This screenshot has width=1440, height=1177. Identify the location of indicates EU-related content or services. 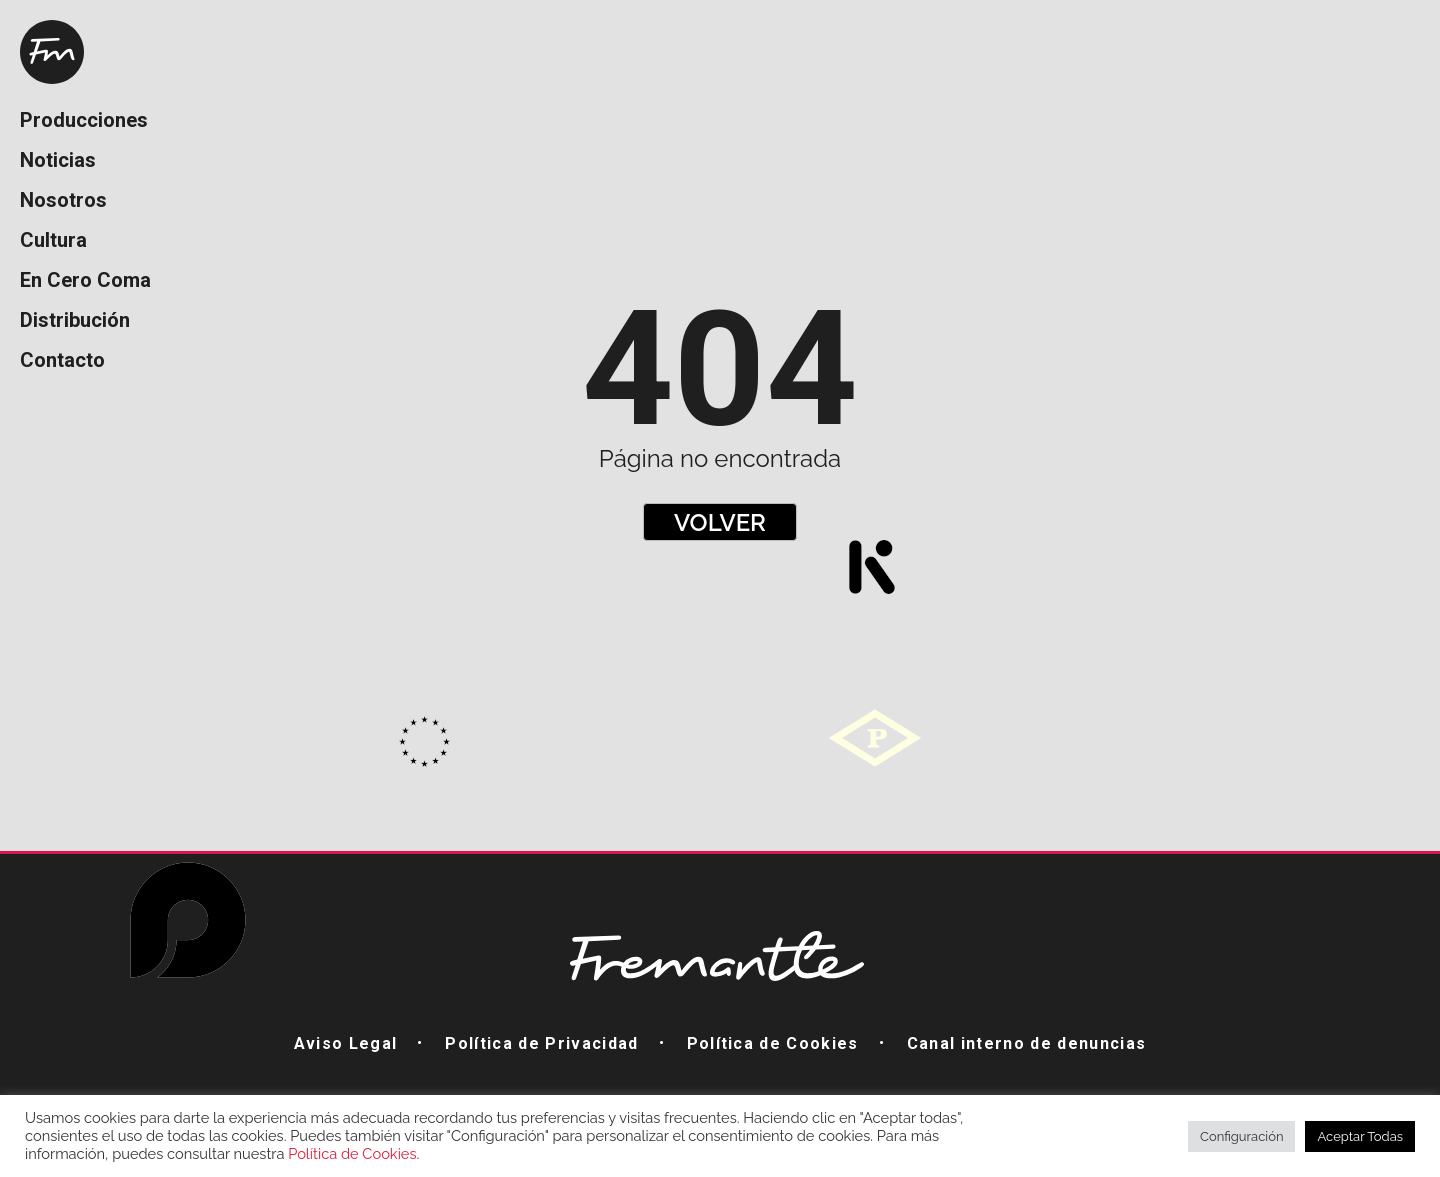
(424, 741).